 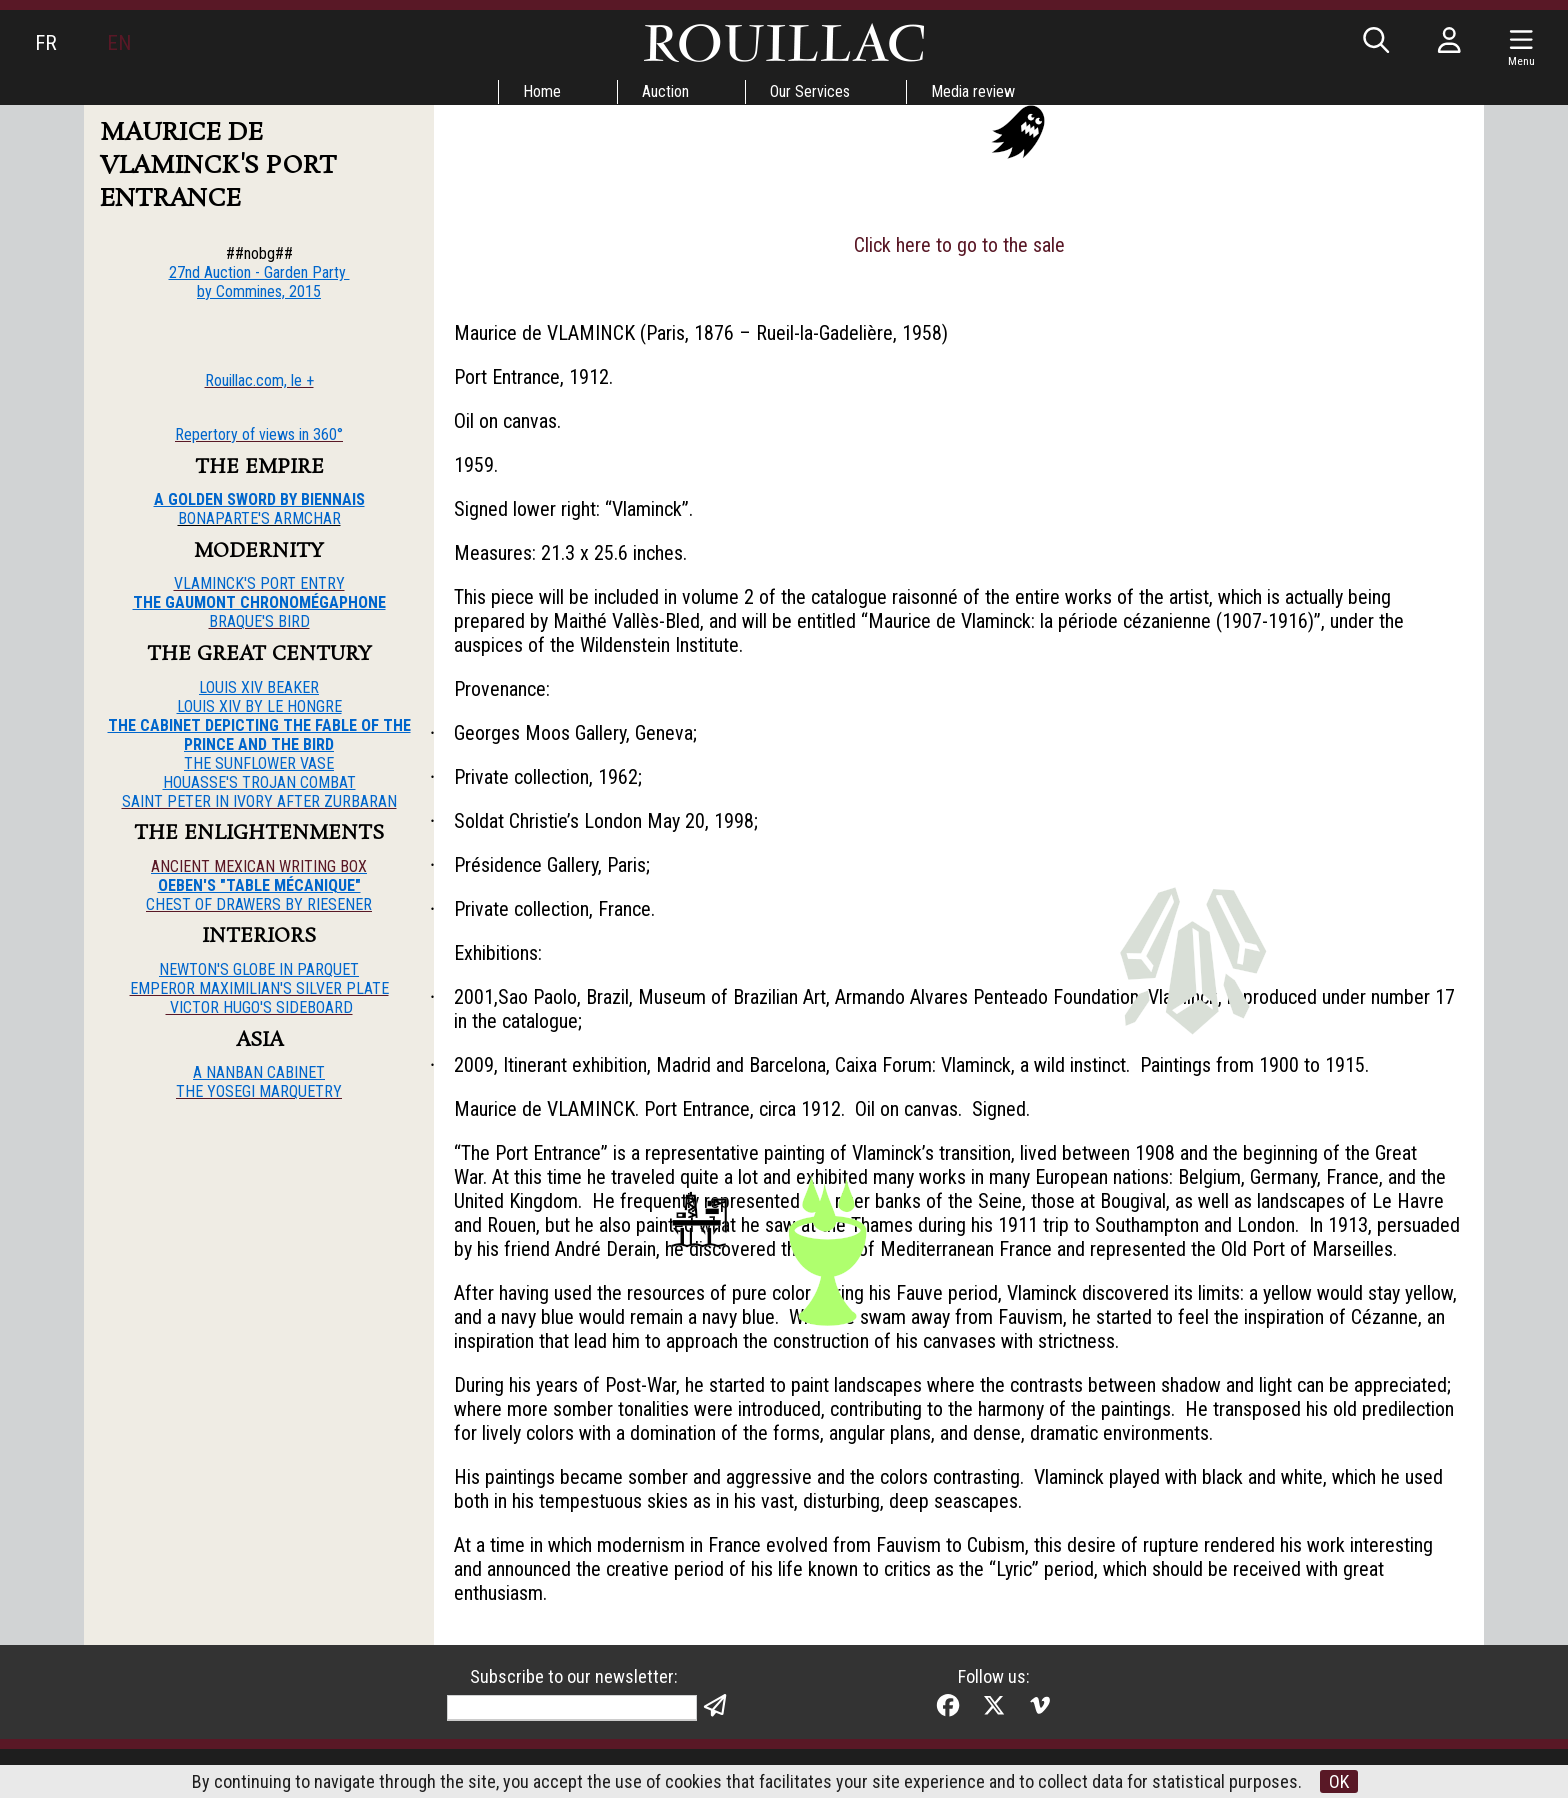 I want to click on toggle ghost mode or invisible status, so click(x=1018, y=132).